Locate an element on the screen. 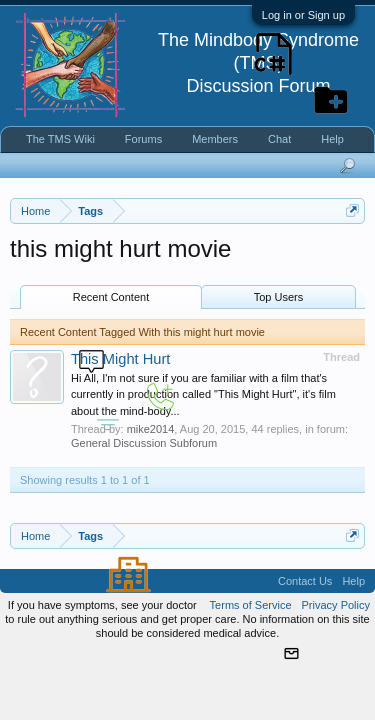 The height and width of the screenshot is (720, 375). create a new folder is located at coordinates (331, 100).